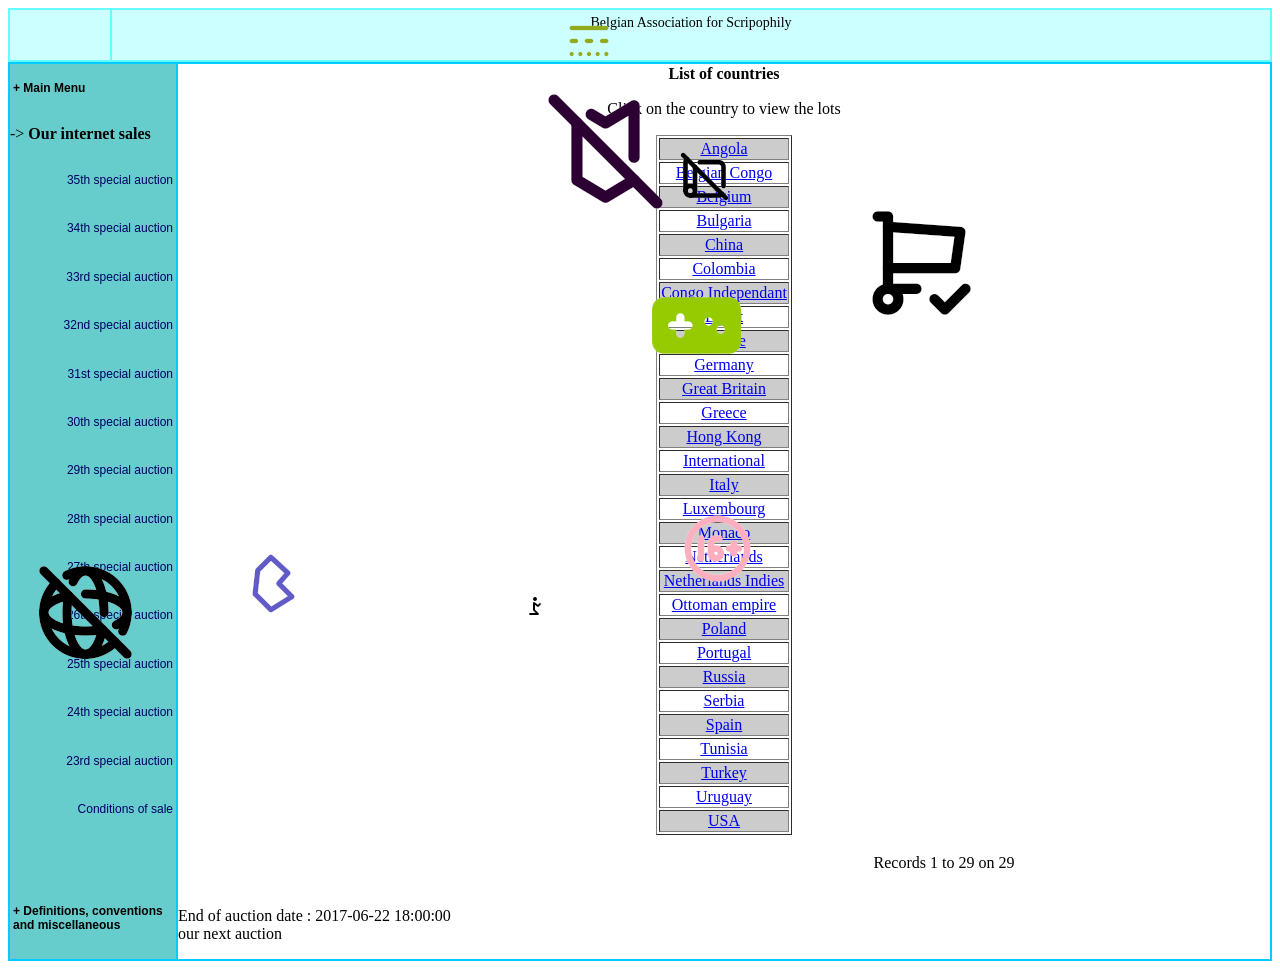 The height and width of the screenshot is (969, 1280). What do you see at coordinates (535, 606) in the screenshot?
I see `access prayer or meditation features` at bounding box center [535, 606].